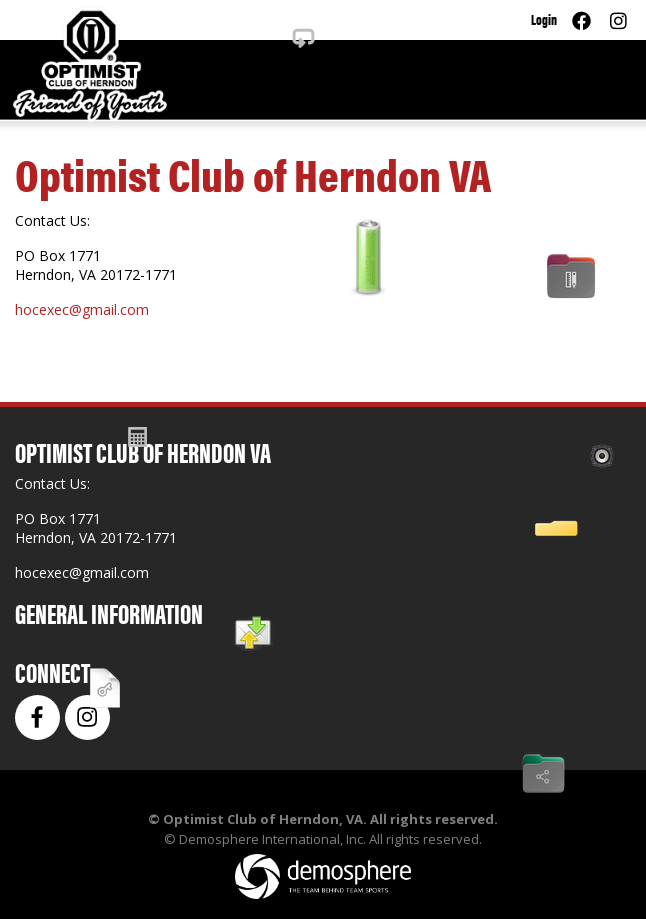 The width and height of the screenshot is (646, 919). What do you see at coordinates (303, 36) in the screenshot?
I see `enable playlist repeat mode` at bounding box center [303, 36].